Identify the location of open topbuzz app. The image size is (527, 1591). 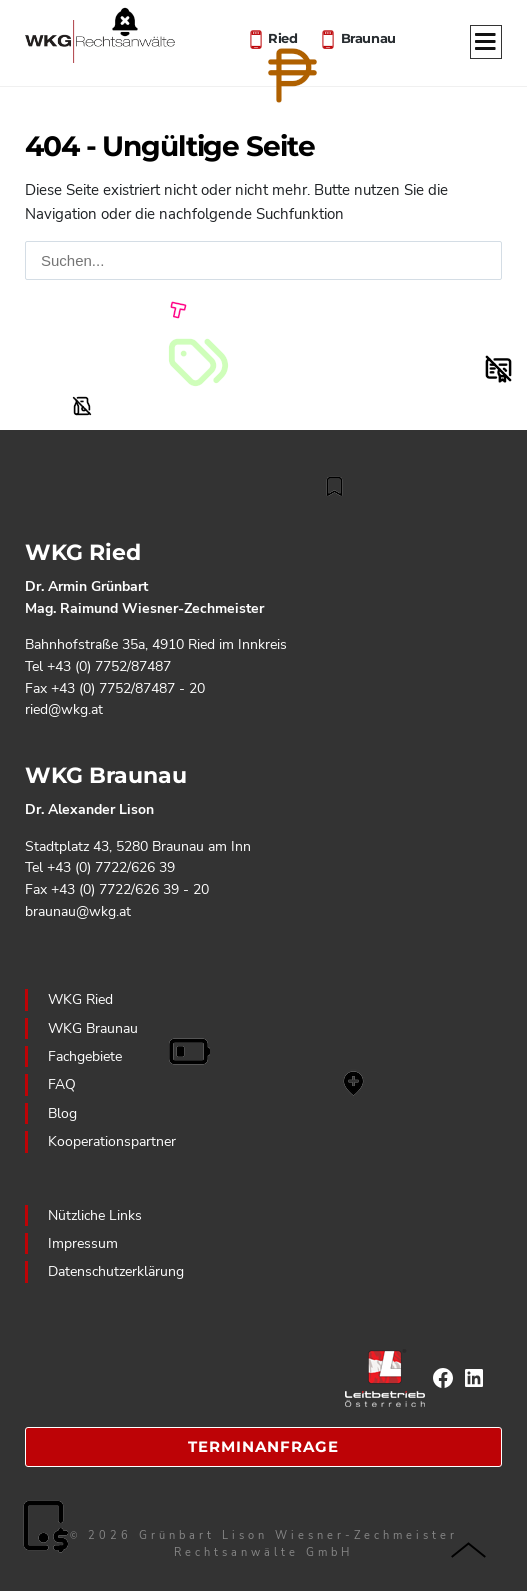
(178, 310).